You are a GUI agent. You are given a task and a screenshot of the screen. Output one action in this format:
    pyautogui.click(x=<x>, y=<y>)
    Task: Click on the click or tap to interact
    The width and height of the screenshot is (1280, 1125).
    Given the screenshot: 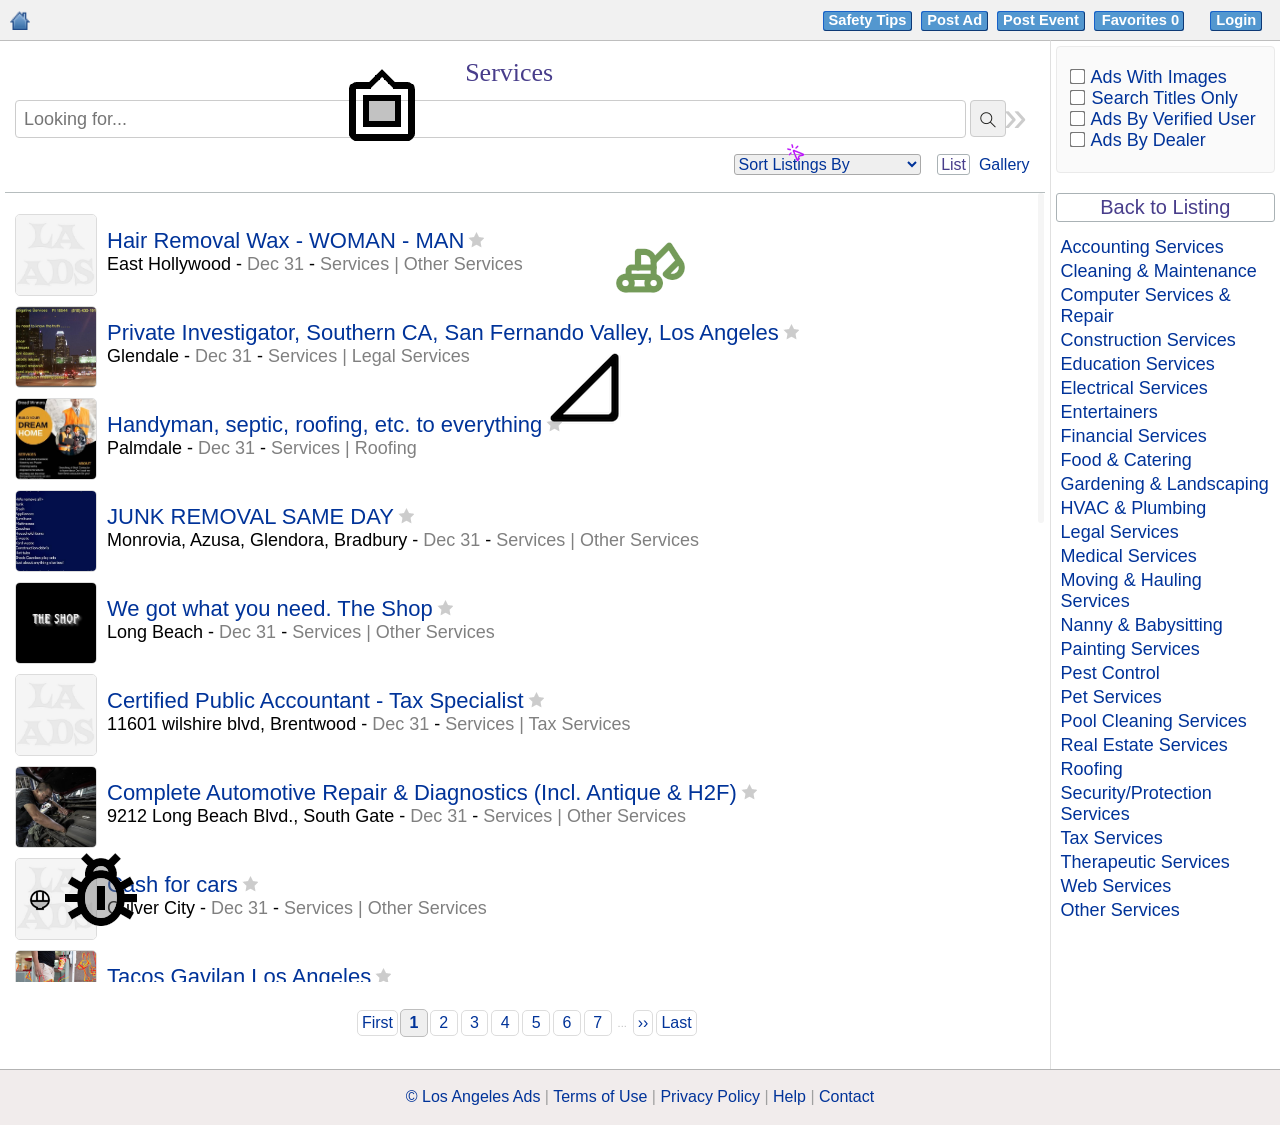 What is the action you would take?
    pyautogui.click(x=796, y=153)
    